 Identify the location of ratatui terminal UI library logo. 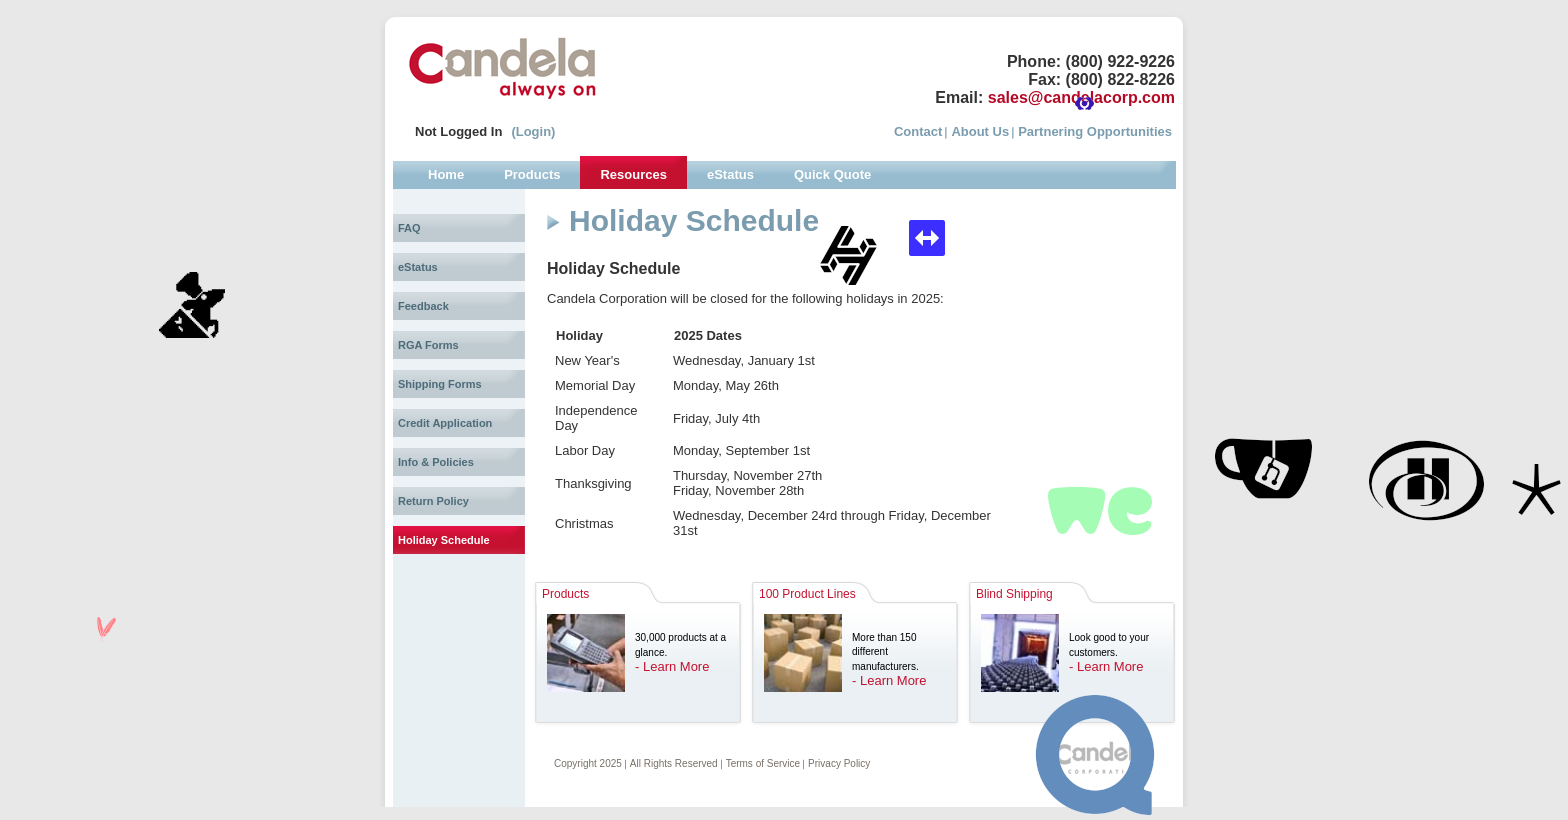
(192, 305).